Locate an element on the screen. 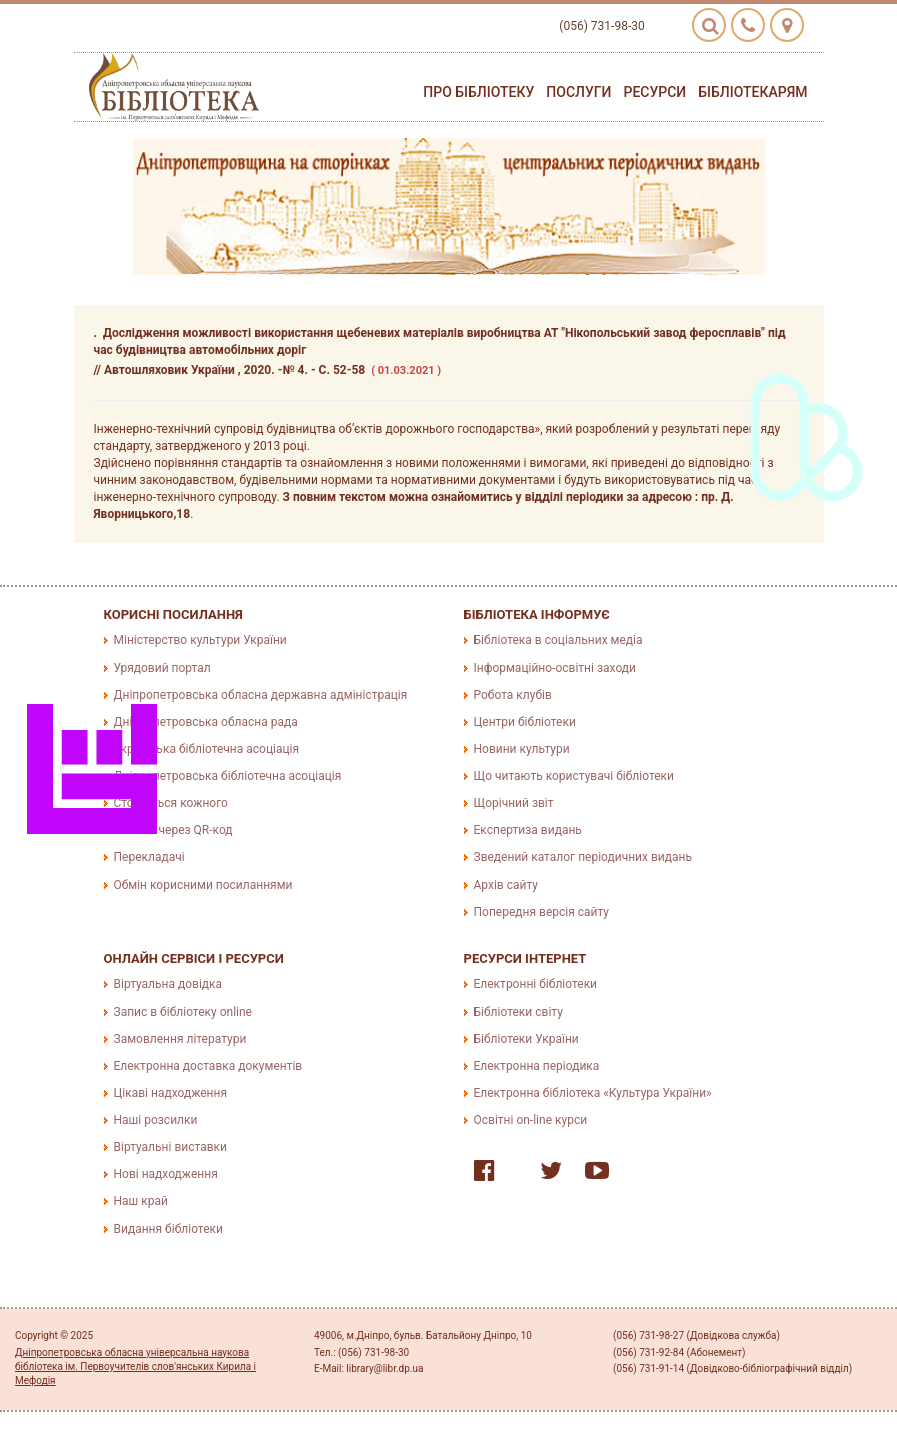 The height and width of the screenshot is (1442, 897). open the Kleinanzeigen app is located at coordinates (806, 437).